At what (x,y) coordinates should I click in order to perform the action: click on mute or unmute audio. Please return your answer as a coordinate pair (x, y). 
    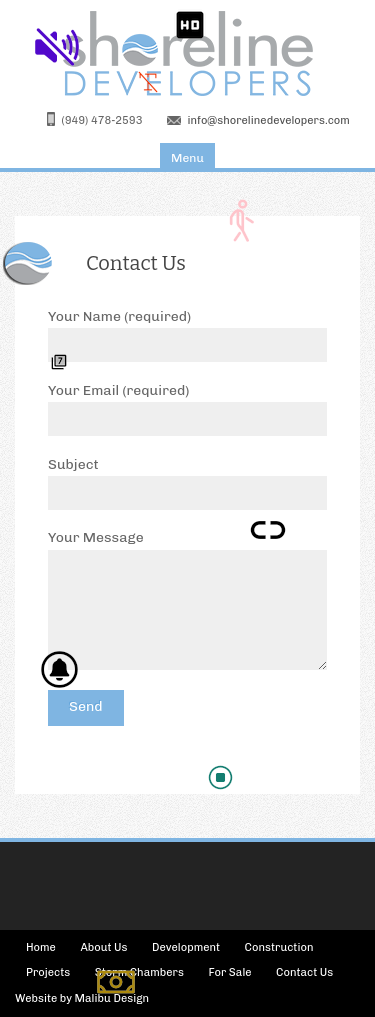
    Looking at the image, I should click on (57, 47).